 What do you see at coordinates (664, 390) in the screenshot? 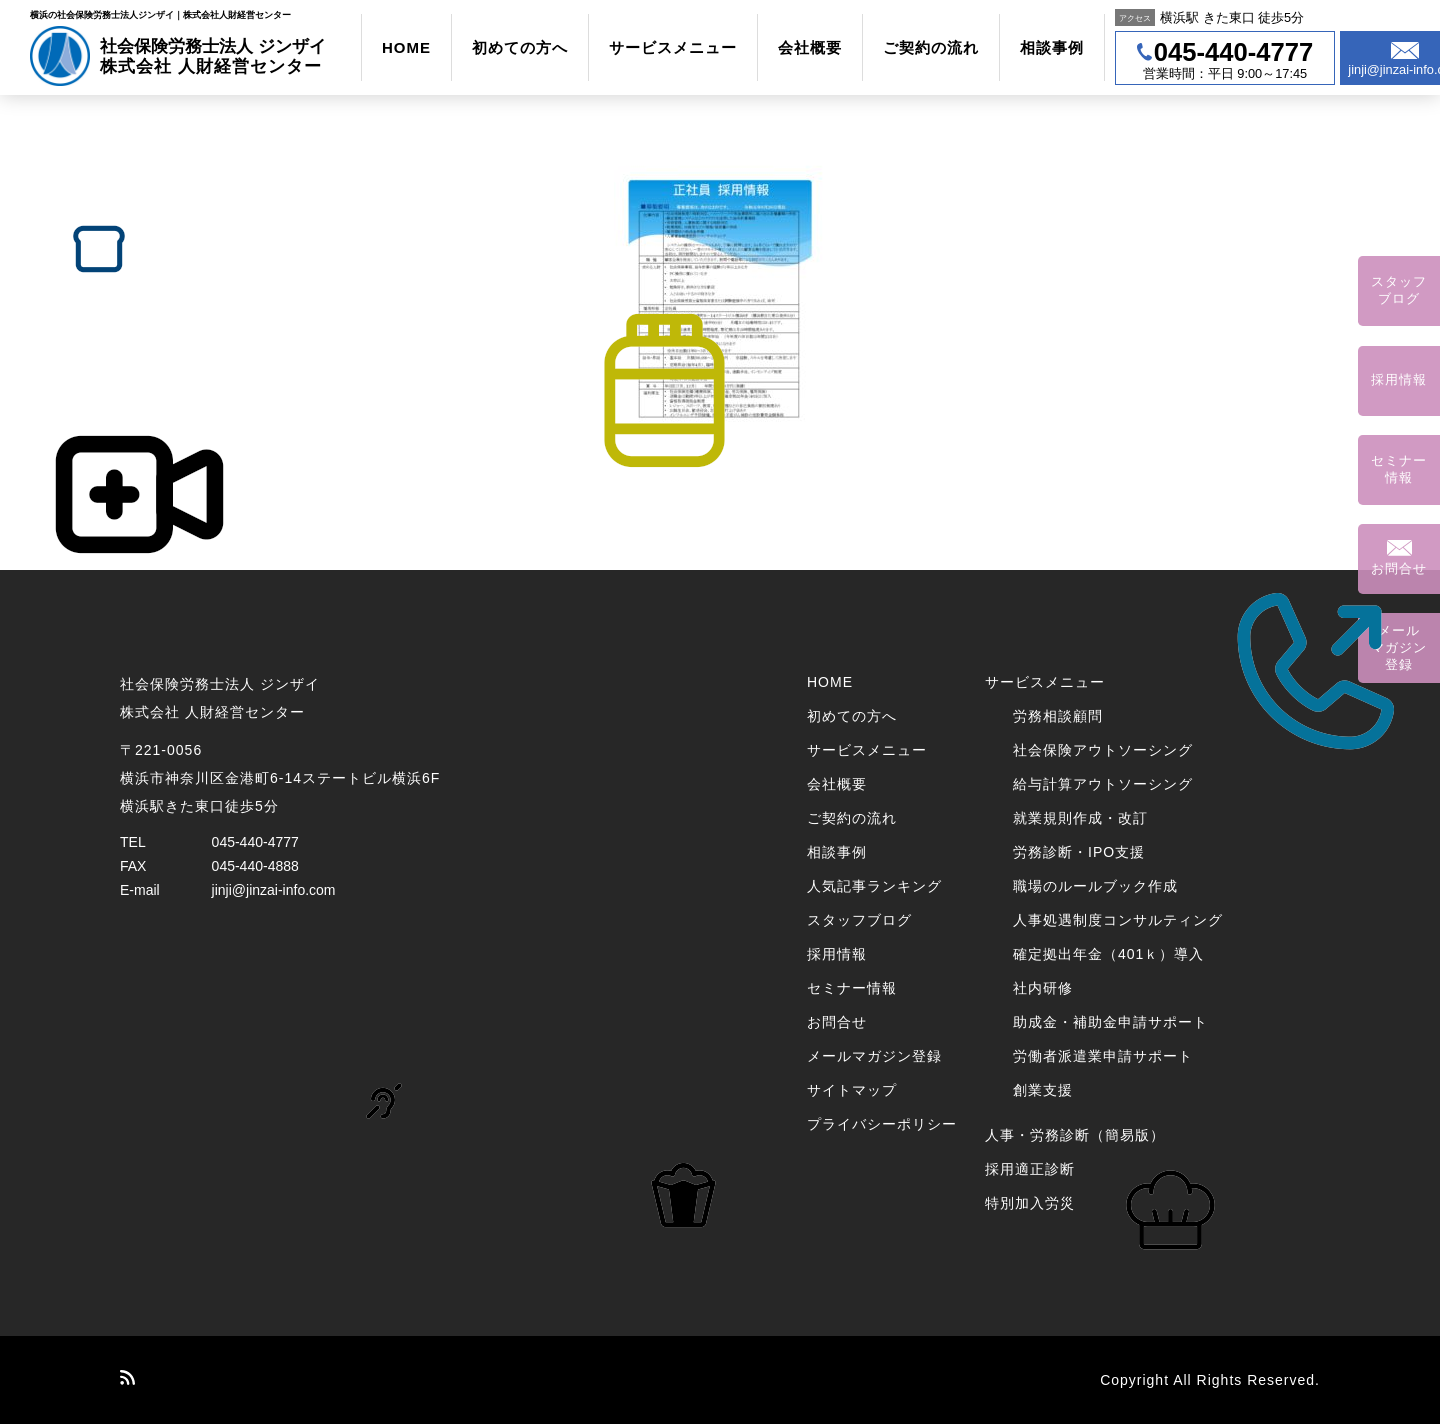
I see `view product or container details` at bounding box center [664, 390].